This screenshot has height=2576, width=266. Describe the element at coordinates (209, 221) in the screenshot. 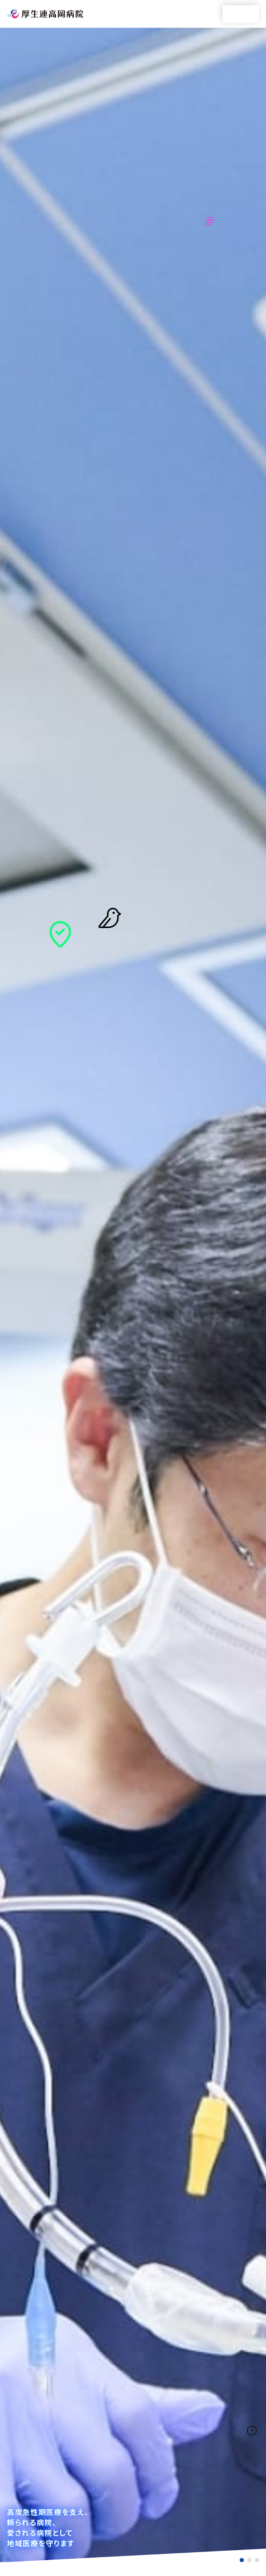

I see `swap or exchange items` at that location.